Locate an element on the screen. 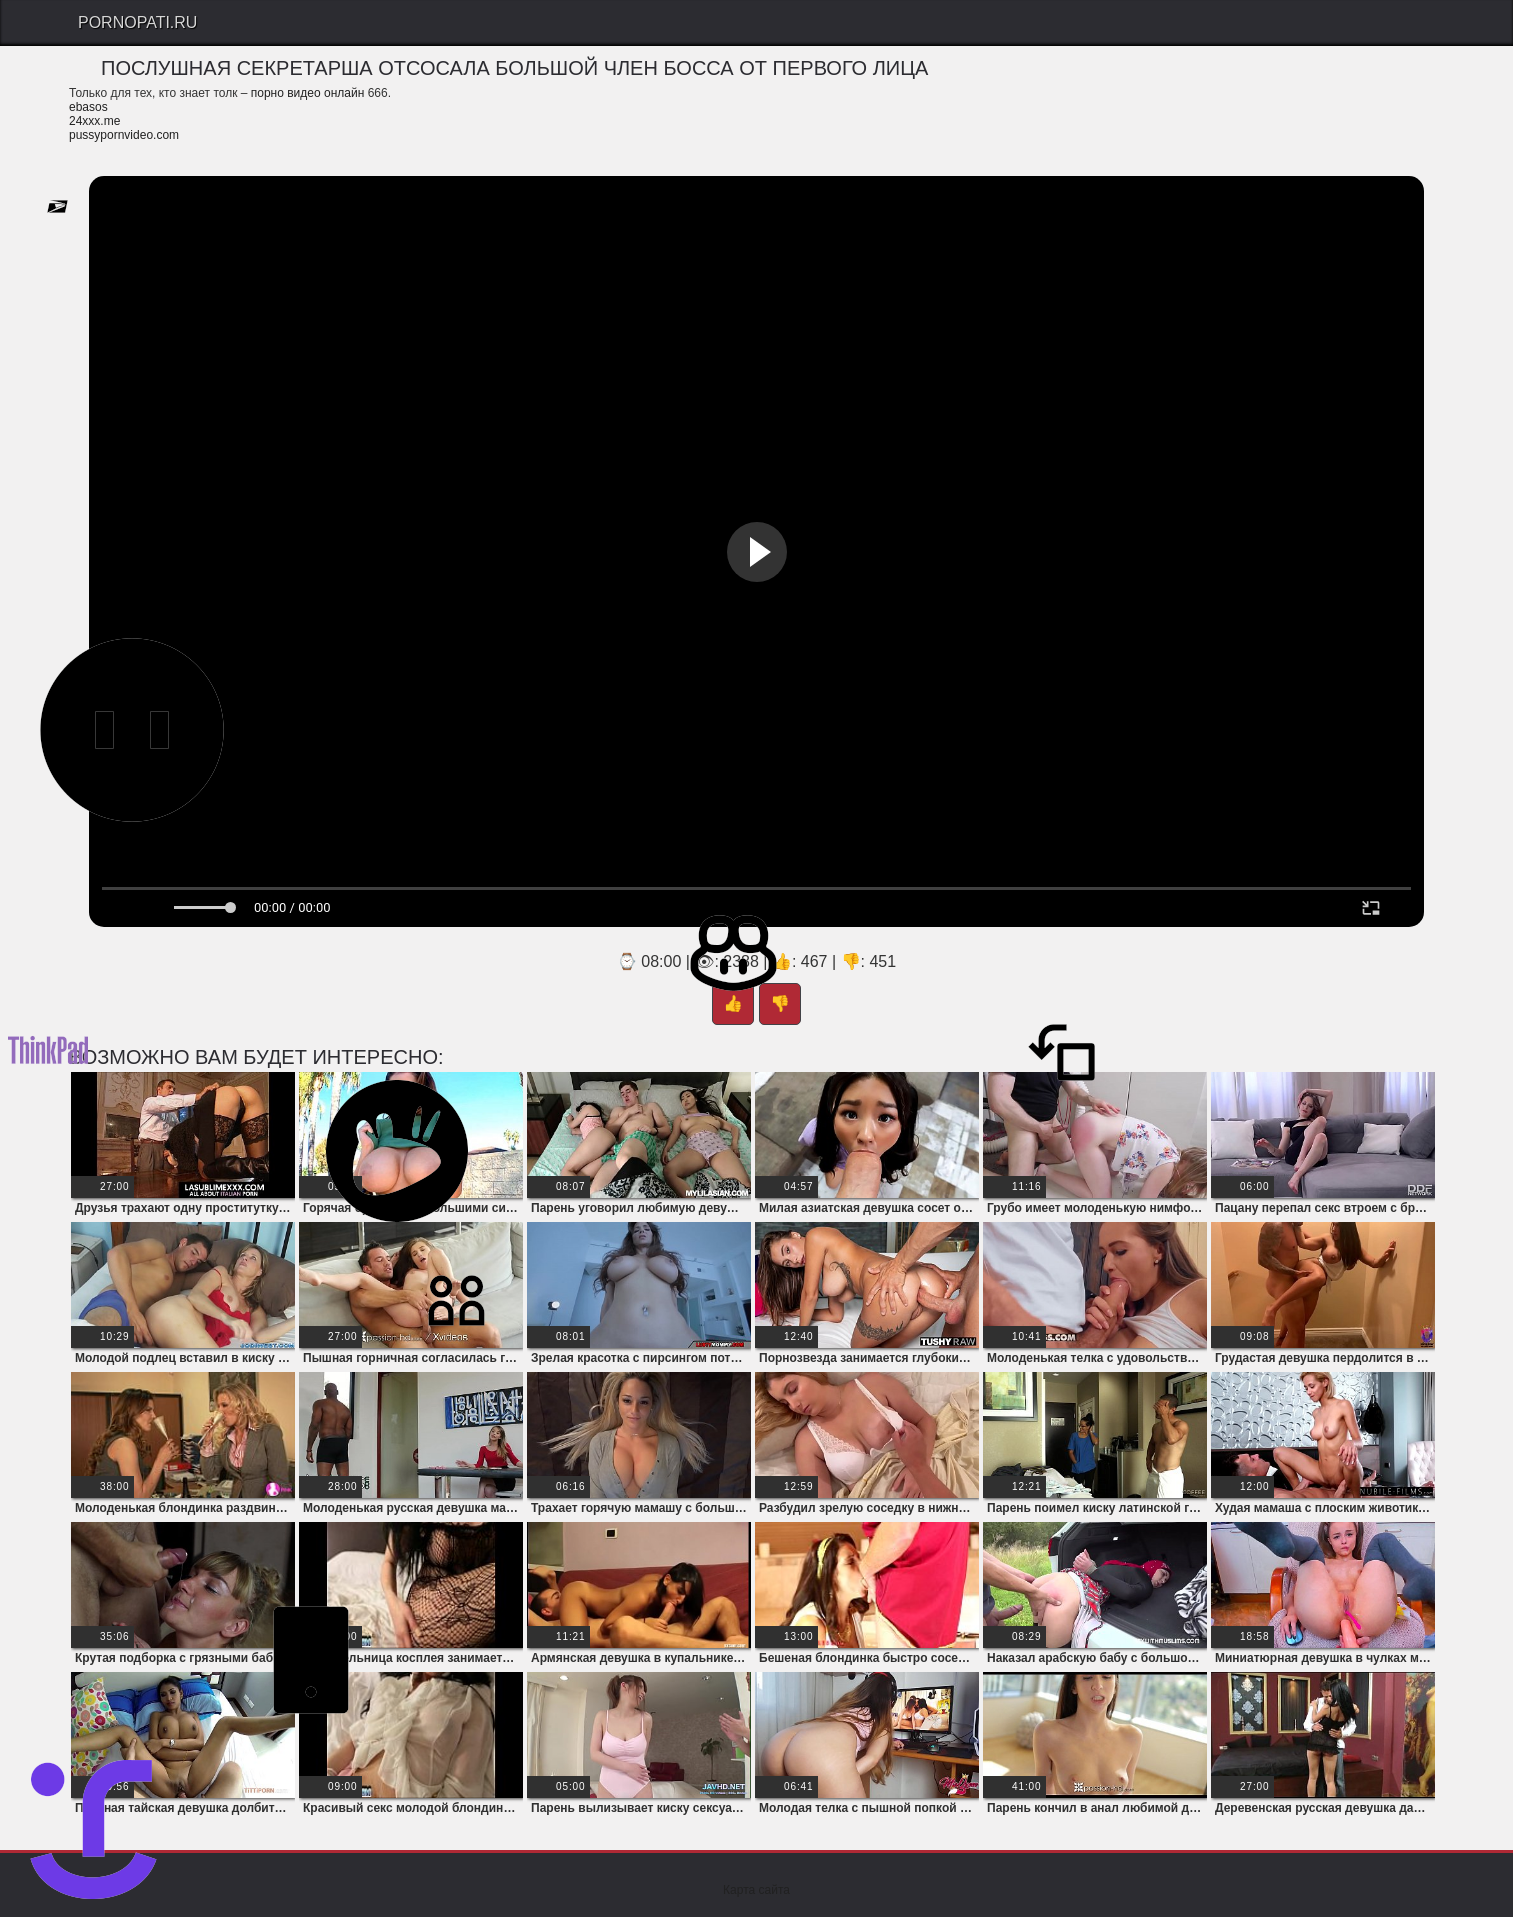  access mobile device settings is located at coordinates (311, 1660).